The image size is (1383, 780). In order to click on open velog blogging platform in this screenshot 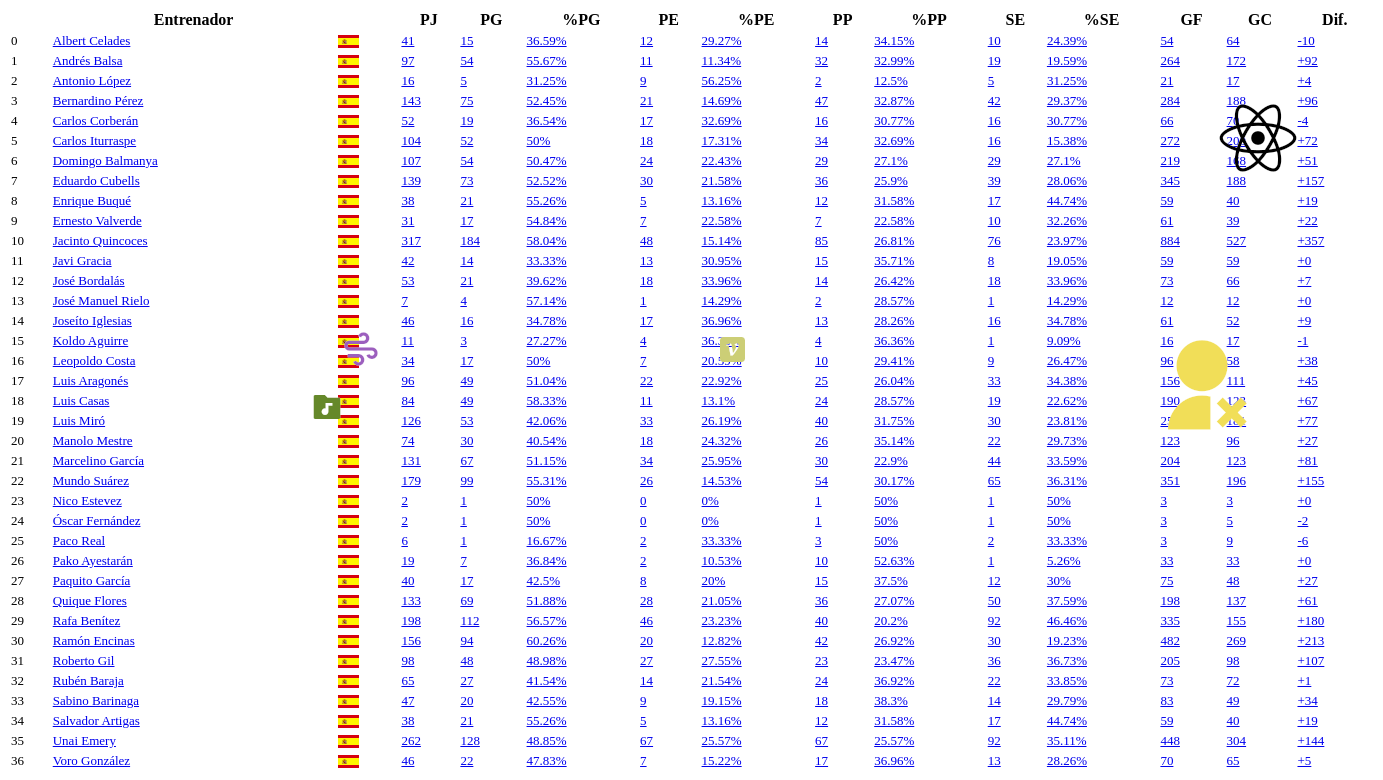, I will do `click(732, 349)`.